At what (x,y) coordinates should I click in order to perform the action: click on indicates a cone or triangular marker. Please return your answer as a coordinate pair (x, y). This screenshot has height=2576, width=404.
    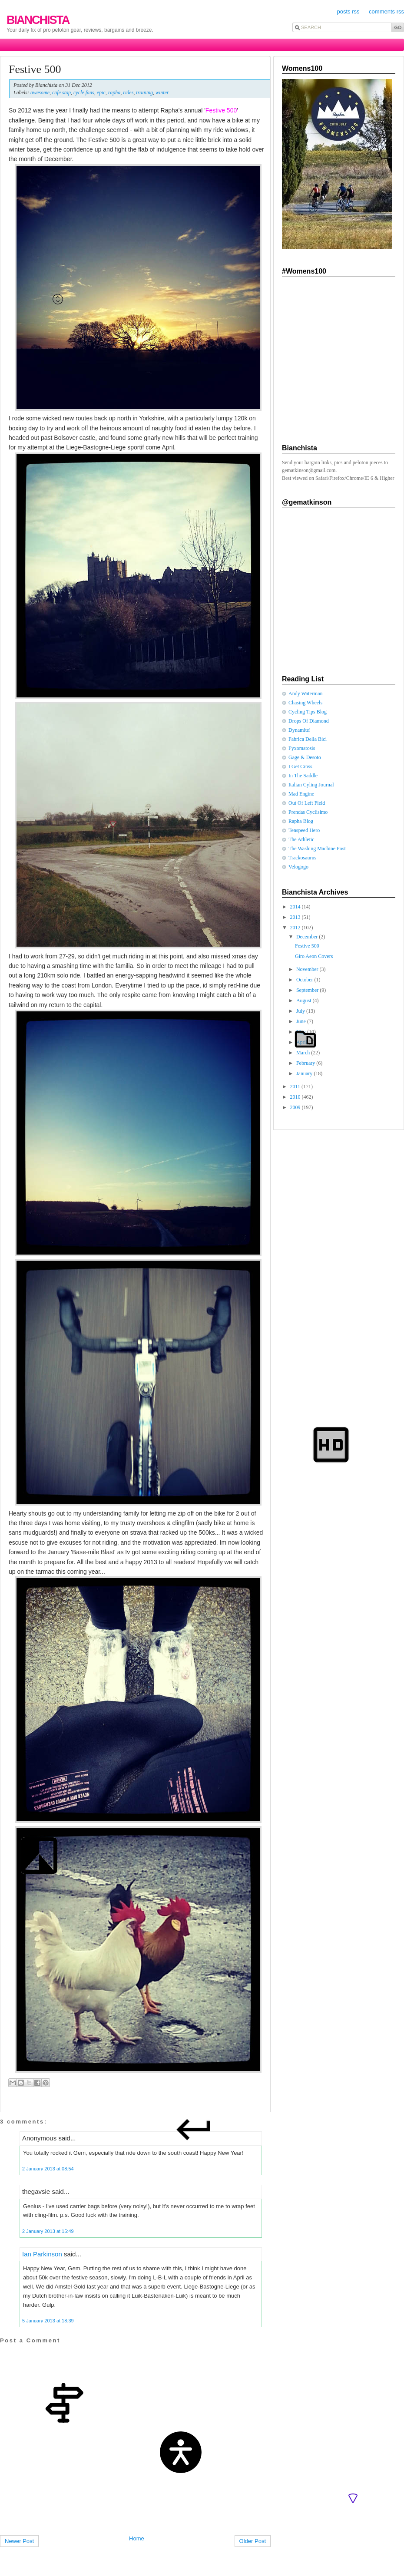
    Looking at the image, I should click on (353, 2498).